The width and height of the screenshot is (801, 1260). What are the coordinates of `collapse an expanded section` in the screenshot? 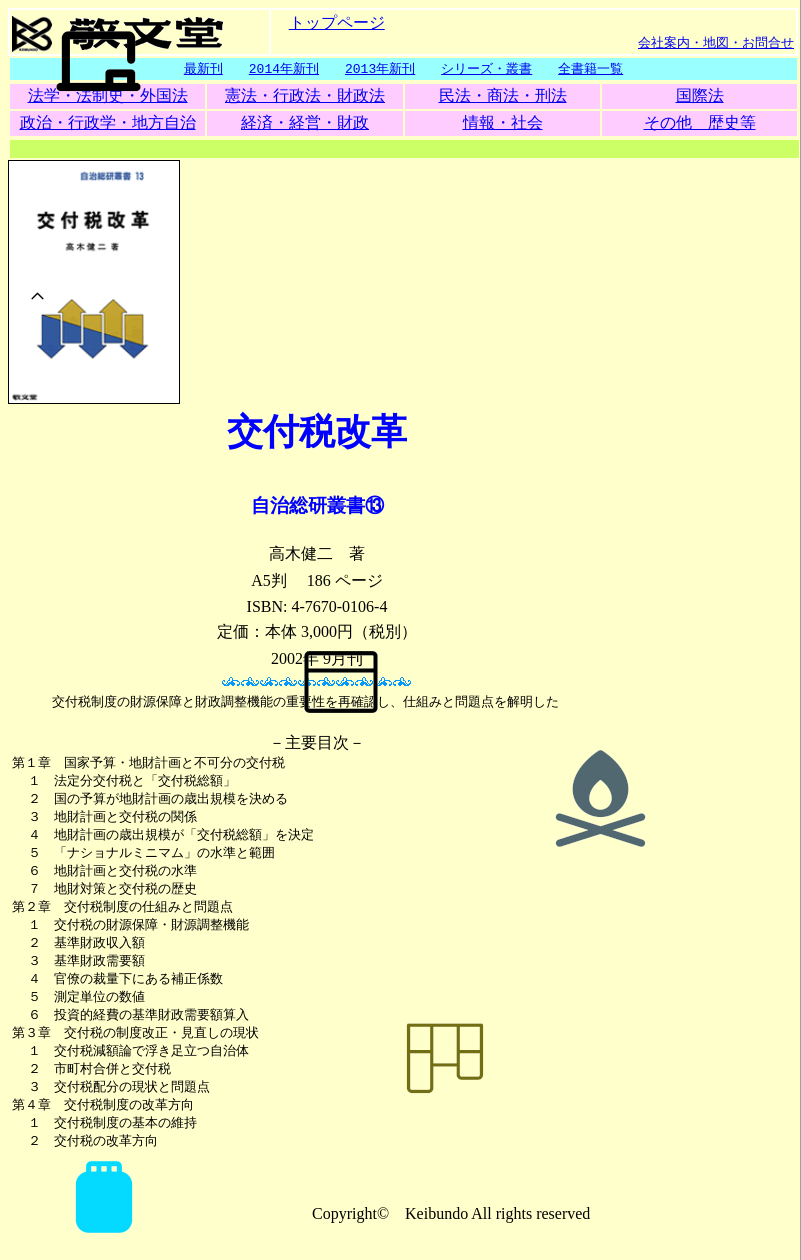 It's located at (37, 296).